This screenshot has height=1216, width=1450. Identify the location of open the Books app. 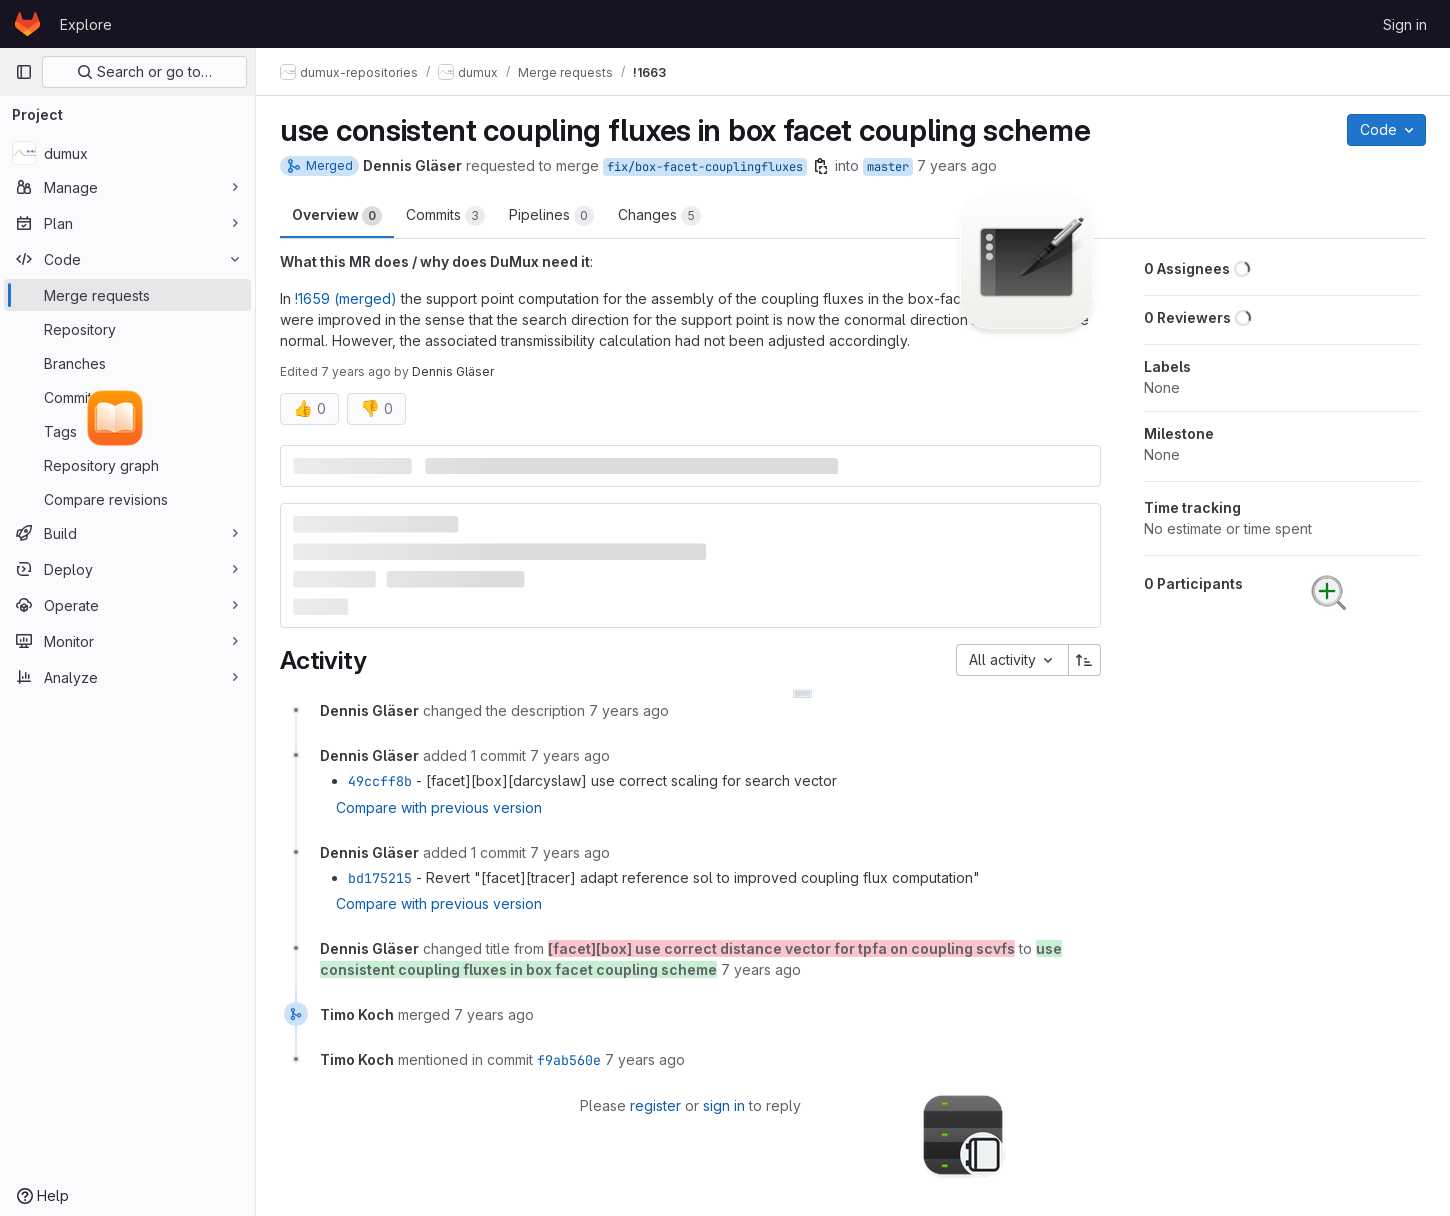
(115, 418).